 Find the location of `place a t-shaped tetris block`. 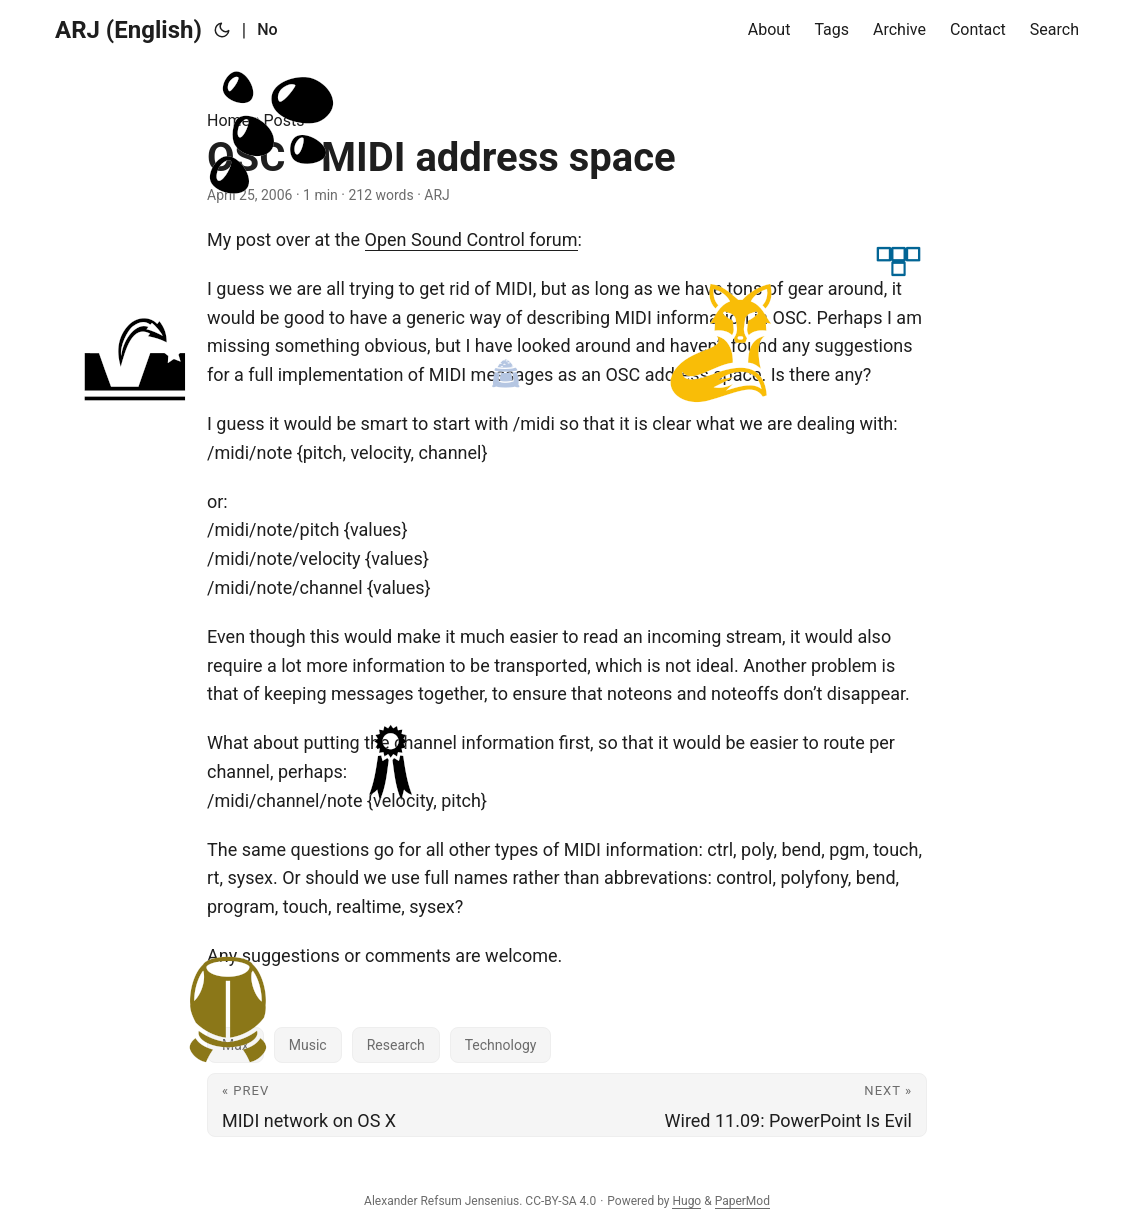

place a t-shaped tetris block is located at coordinates (898, 261).